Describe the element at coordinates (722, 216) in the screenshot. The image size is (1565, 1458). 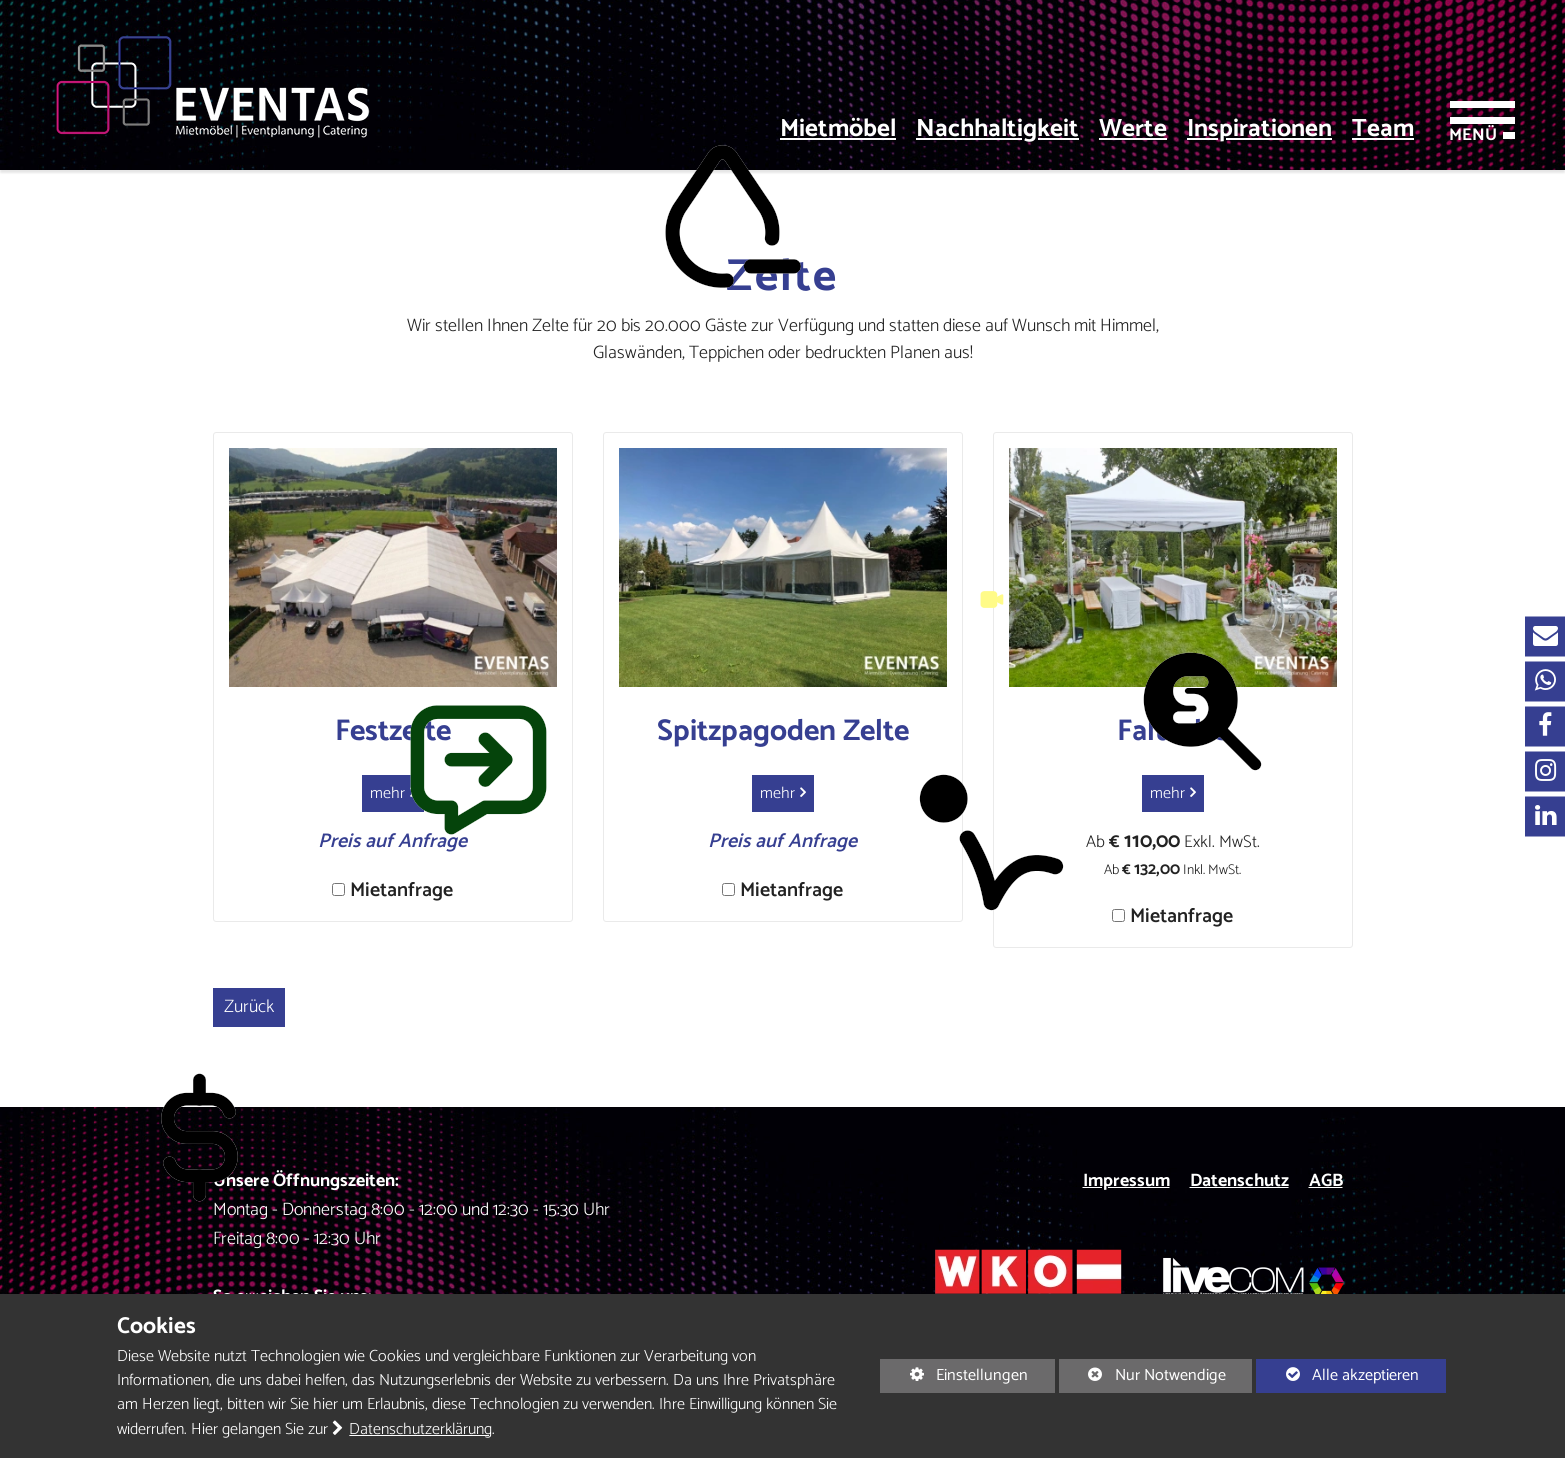
I see `decrease water or liquid level` at that location.